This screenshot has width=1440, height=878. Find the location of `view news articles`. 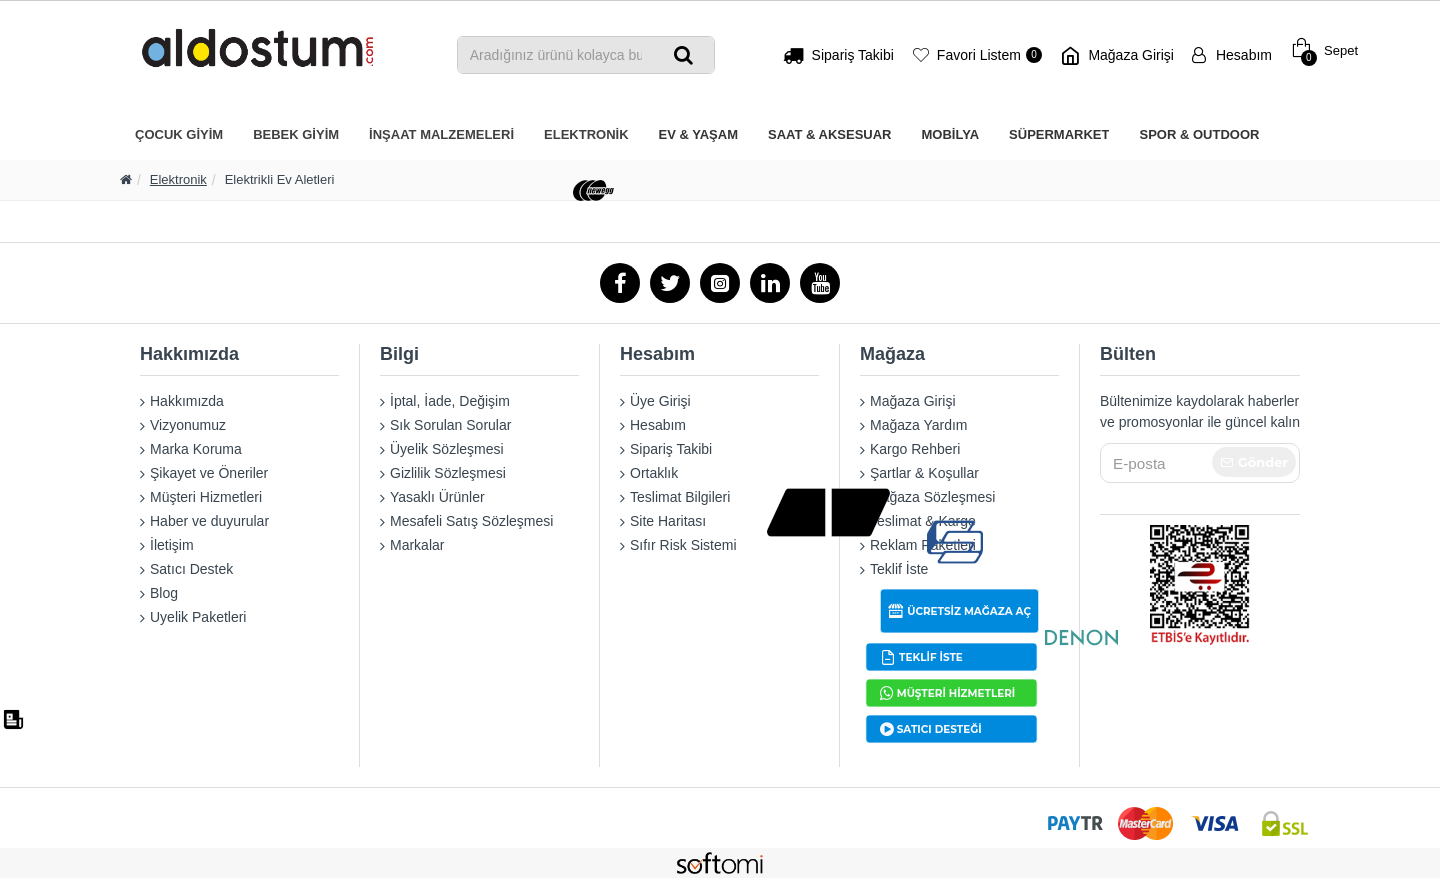

view news articles is located at coordinates (13, 719).